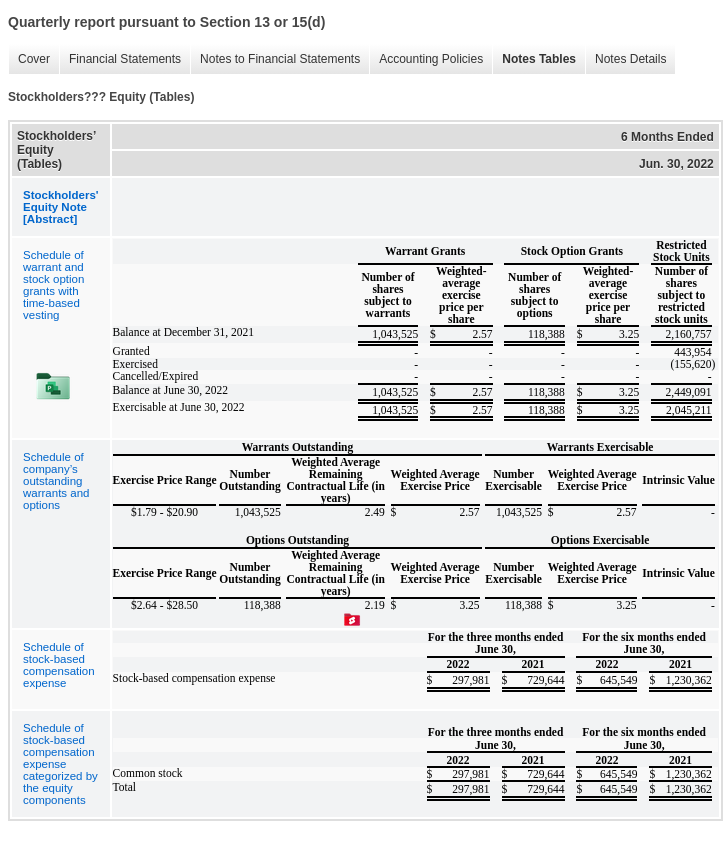  What do you see at coordinates (53, 387) in the screenshot?
I see `open microsoft project files folder` at bounding box center [53, 387].